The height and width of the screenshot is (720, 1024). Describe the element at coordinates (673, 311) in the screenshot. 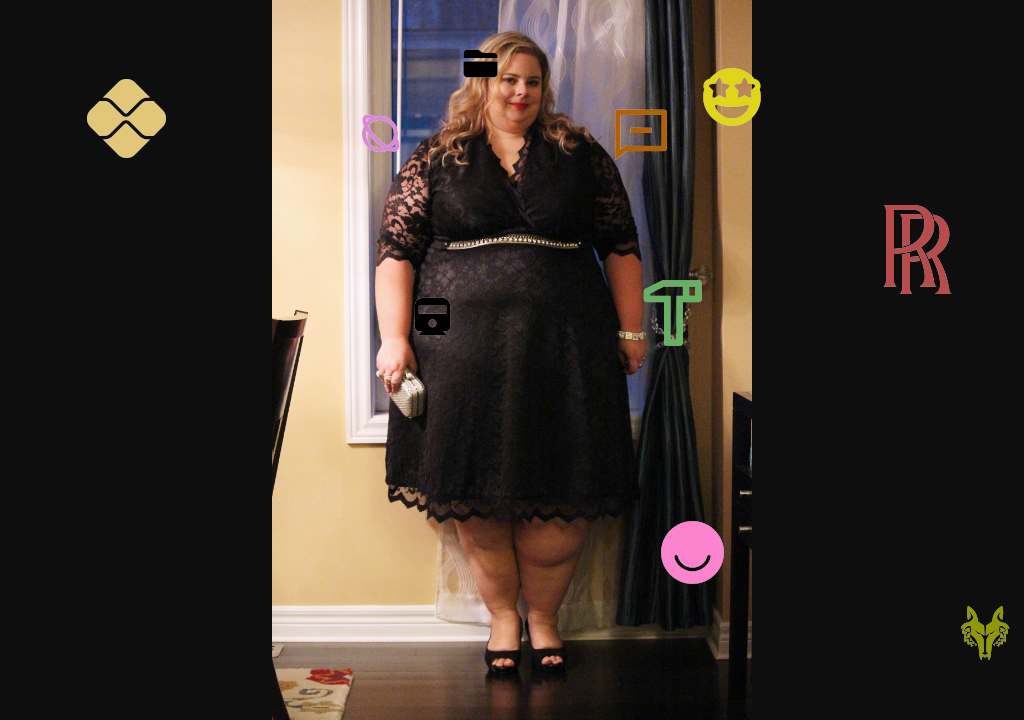

I see `access design or building tools` at that location.